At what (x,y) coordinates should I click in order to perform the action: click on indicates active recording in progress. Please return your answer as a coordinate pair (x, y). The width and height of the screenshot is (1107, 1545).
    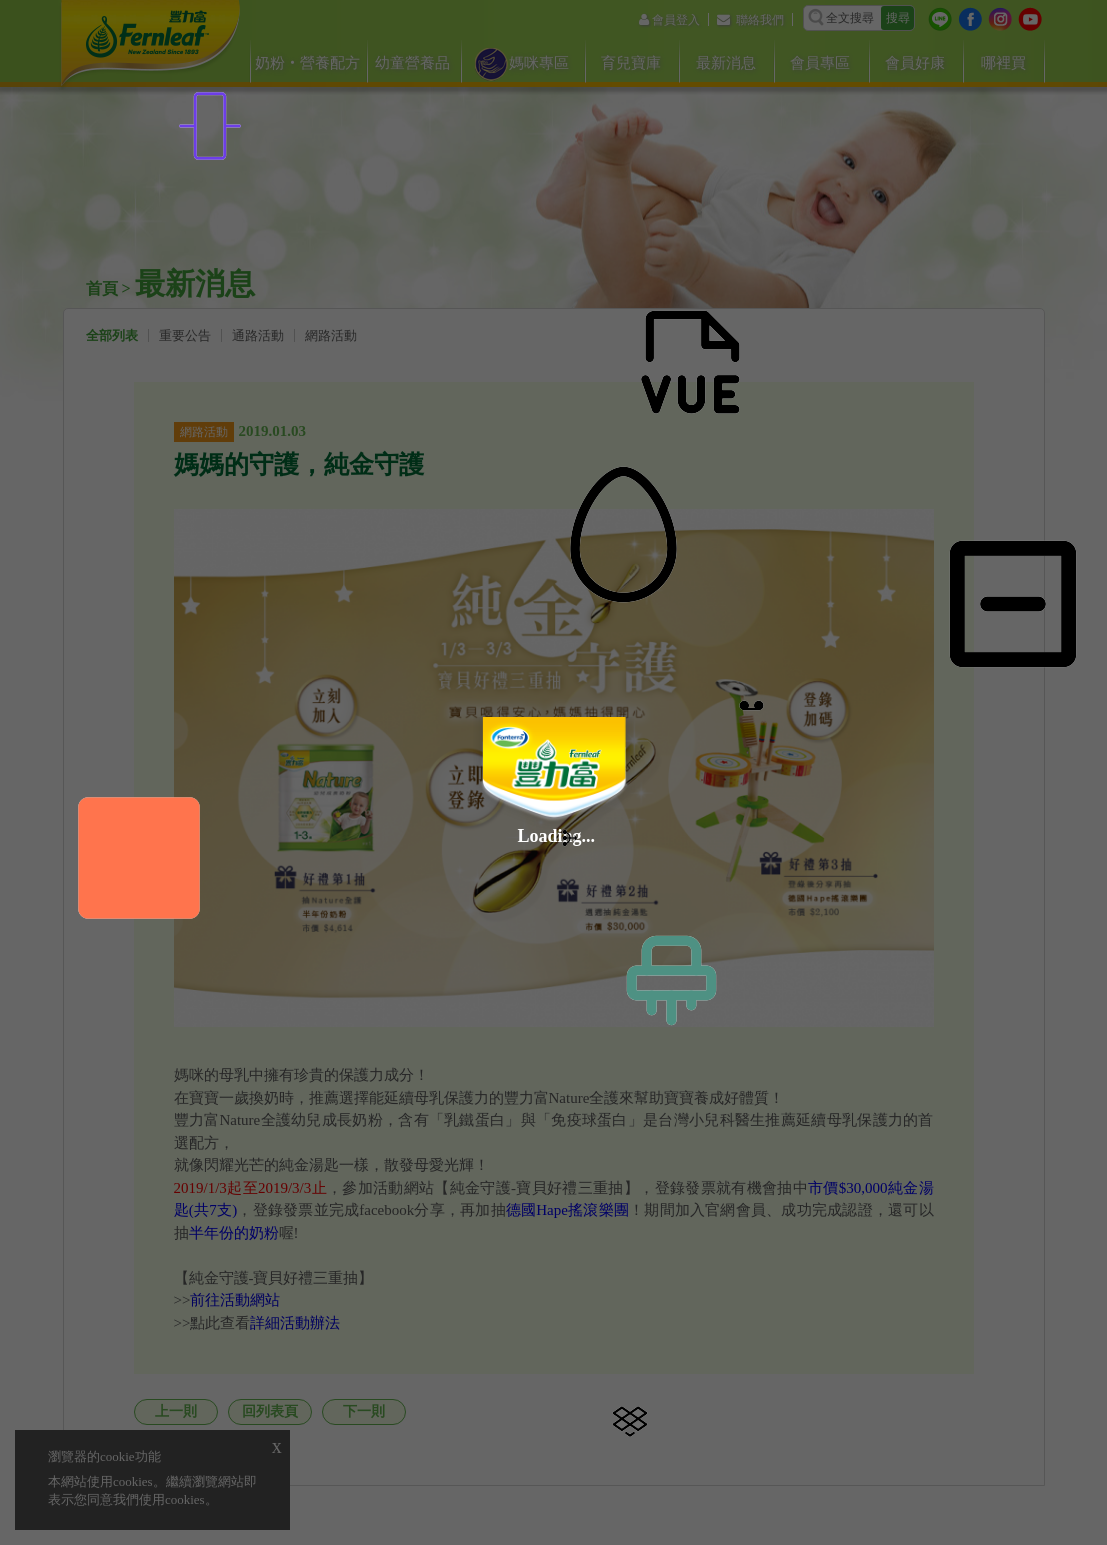
    Looking at the image, I should click on (751, 705).